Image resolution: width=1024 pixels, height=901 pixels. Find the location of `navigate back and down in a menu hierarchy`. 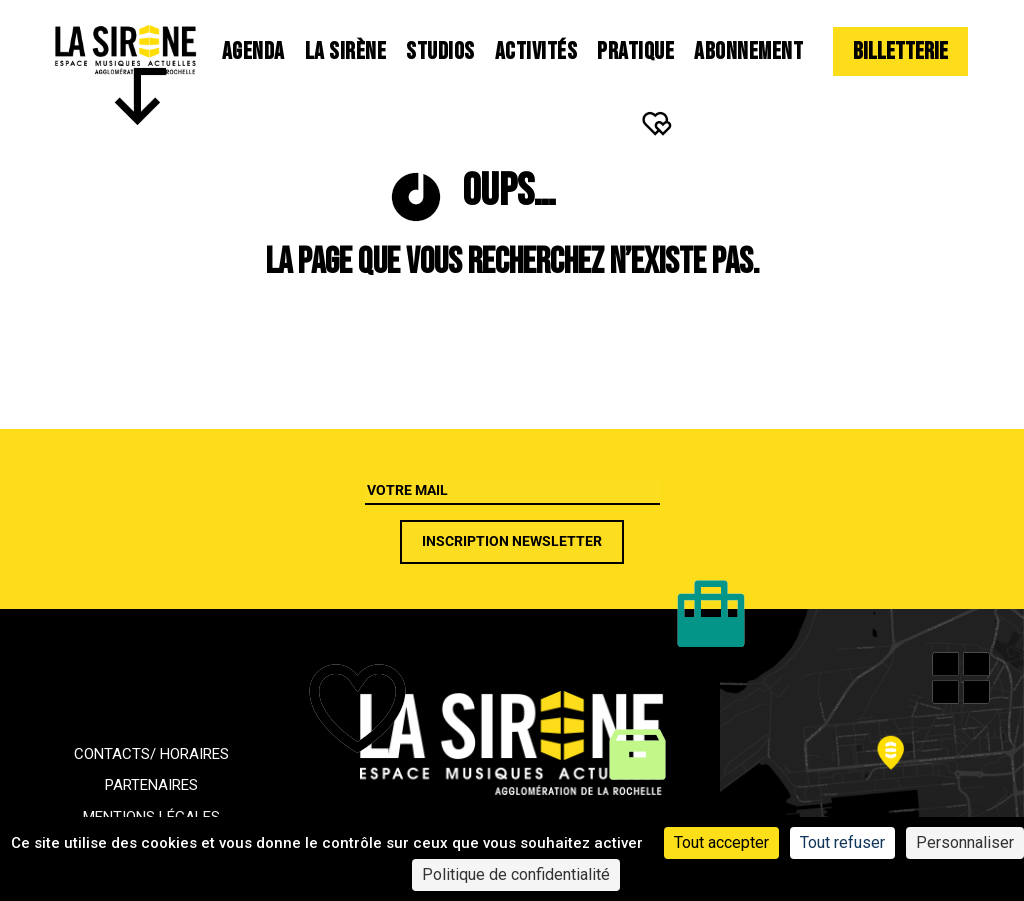

navigate back and down in a menu hierarchy is located at coordinates (141, 93).